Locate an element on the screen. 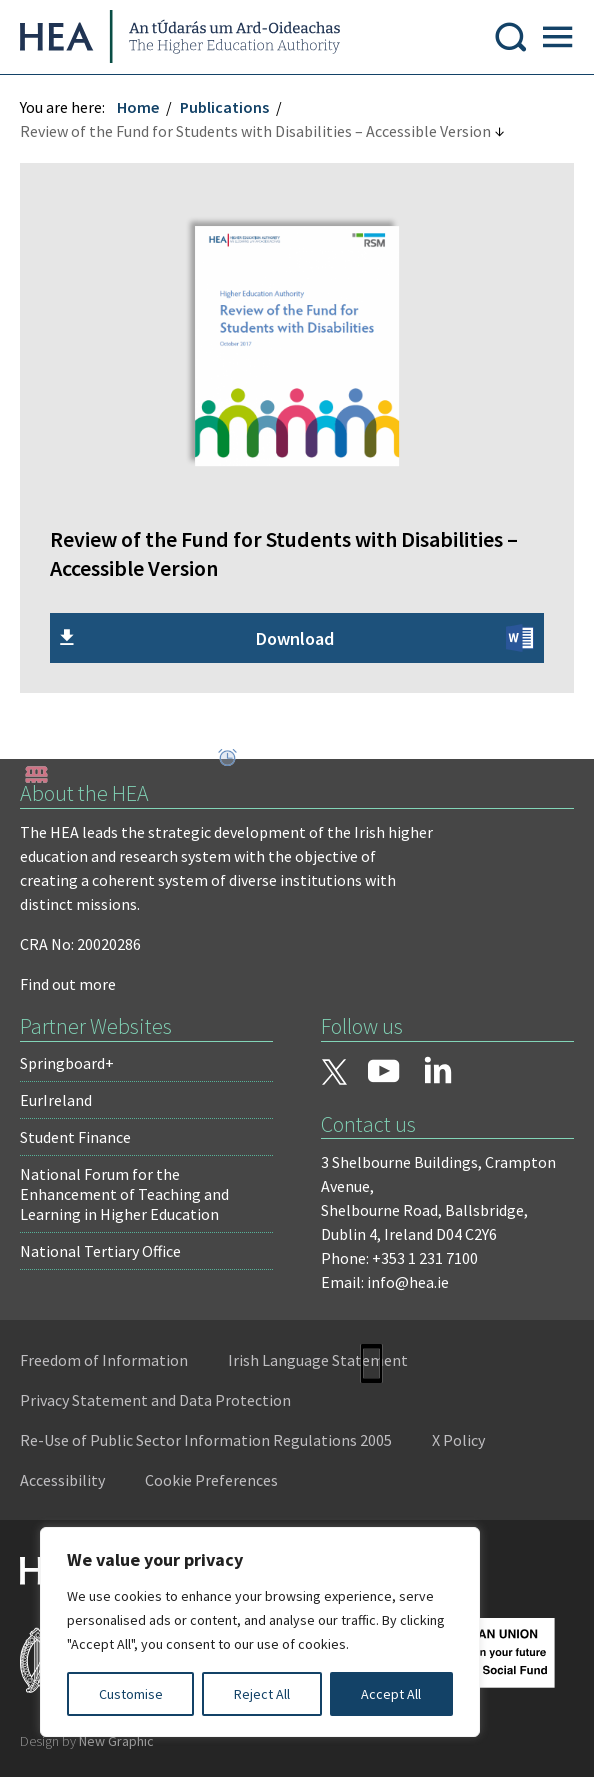 The image size is (594, 1777). switch to mobile view is located at coordinates (371, 1363).